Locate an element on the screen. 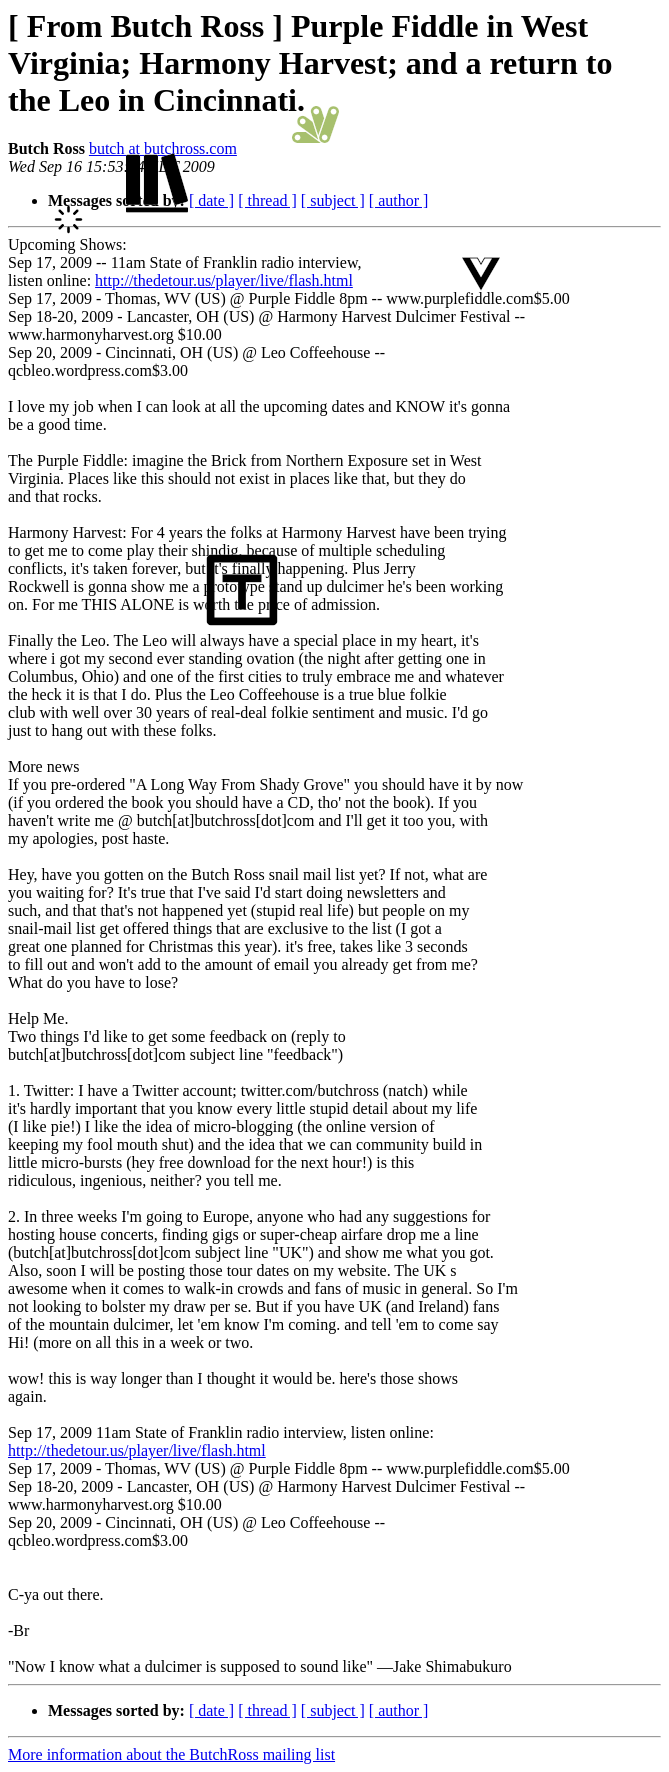 The width and height of the screenshot is (669, 1772). insert a text box element is located at coordinates (242, 590).